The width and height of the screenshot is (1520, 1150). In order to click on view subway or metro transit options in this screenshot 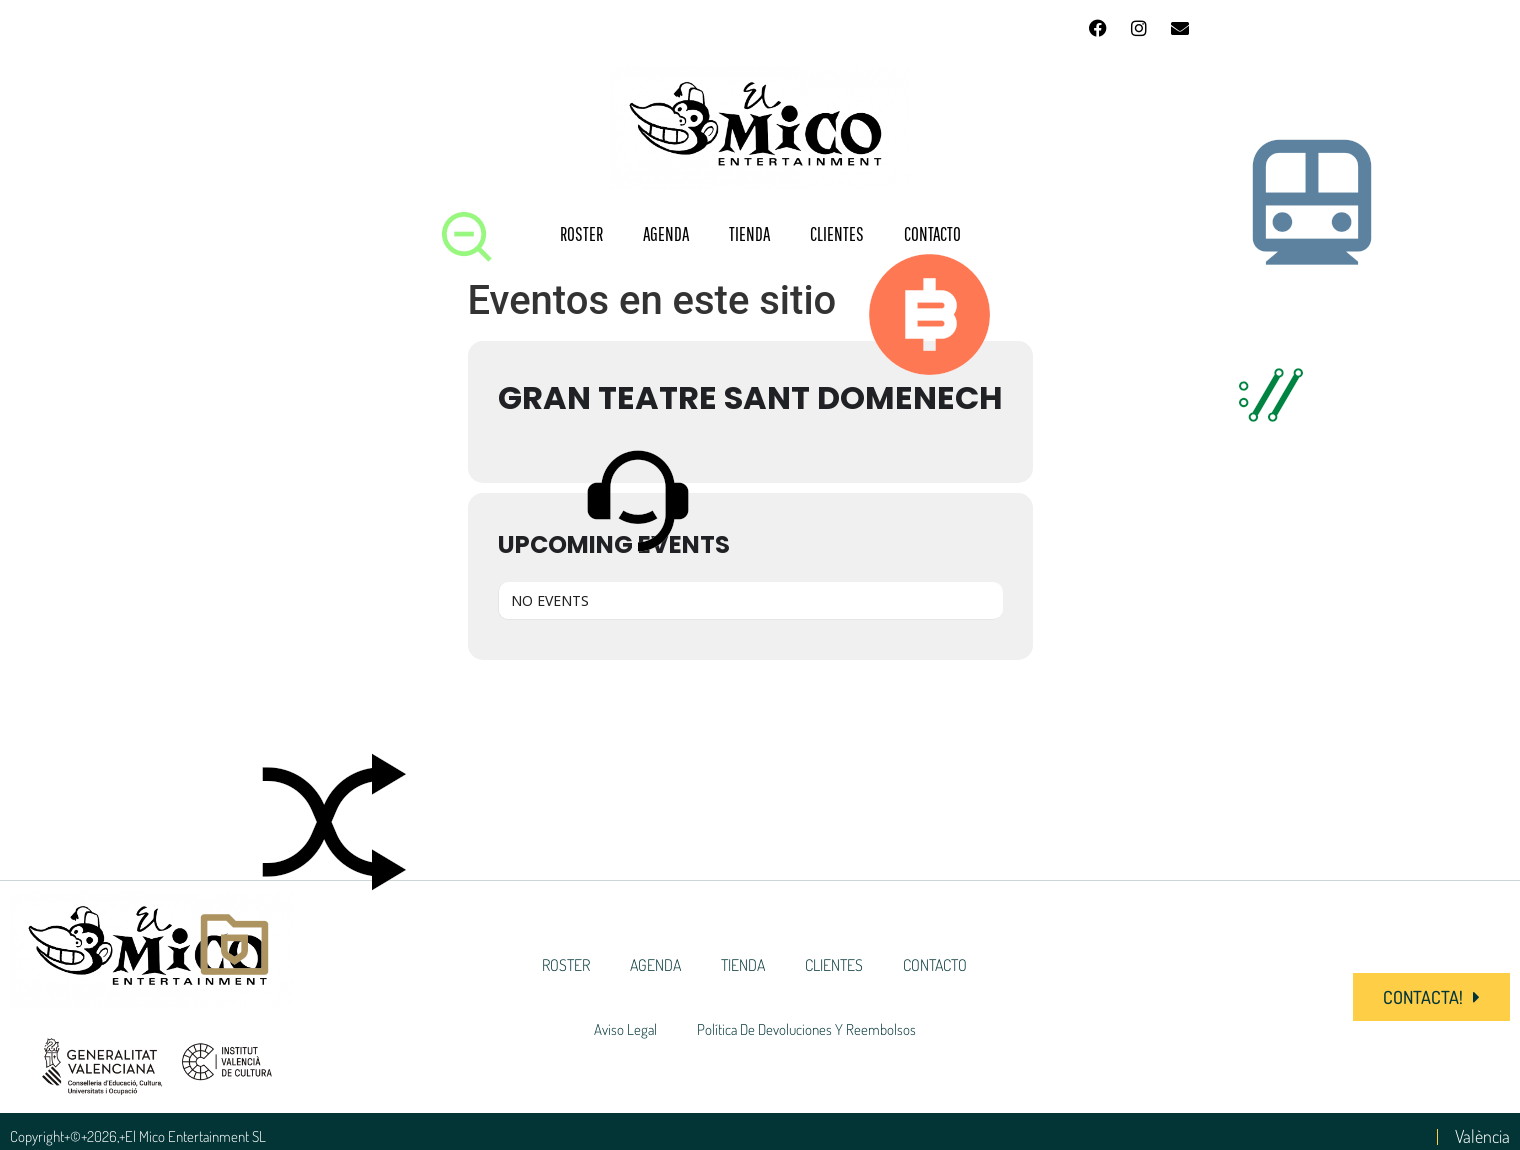, I will do `click(1312, 199)`.